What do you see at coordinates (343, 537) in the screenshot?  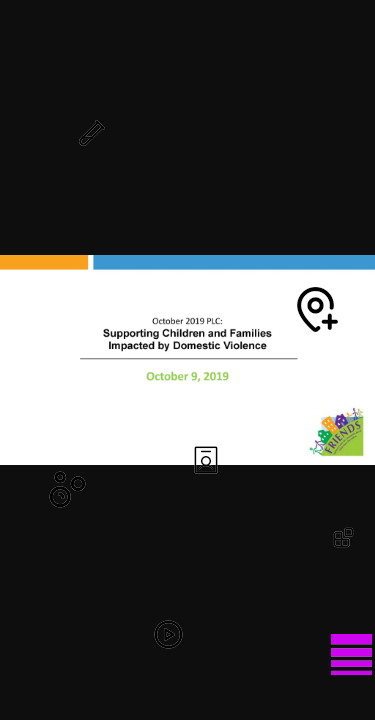 I see `access modular components or blocks` at bounding box center [343, 537].